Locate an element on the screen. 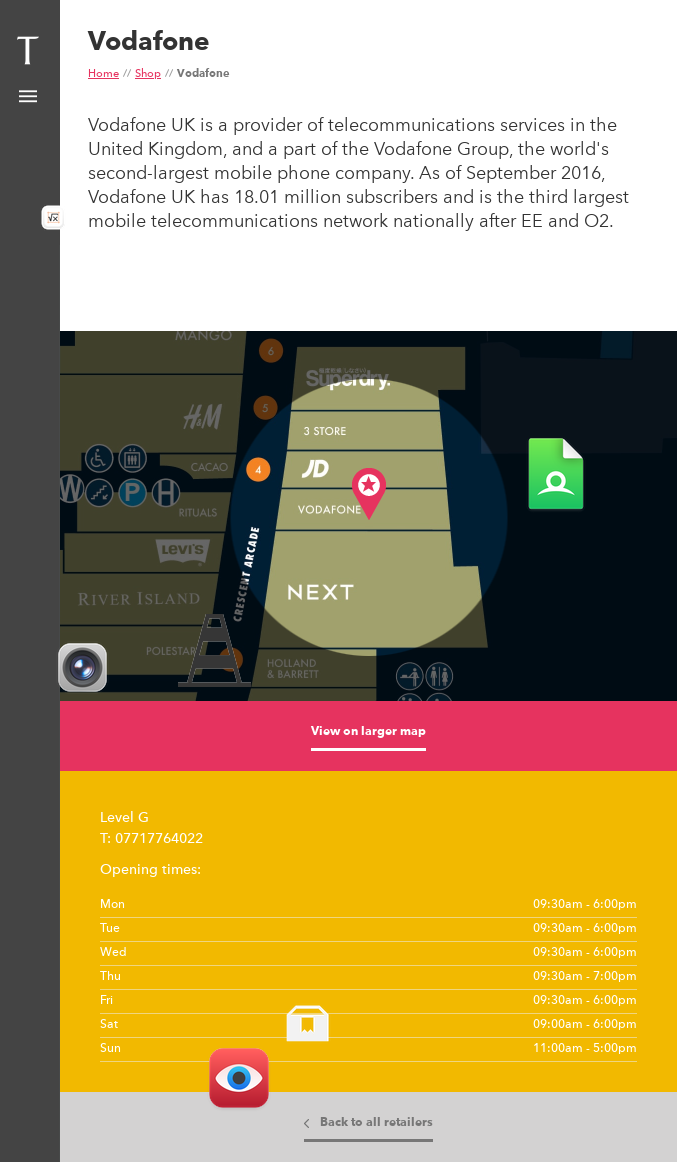 This screenshot has height=1162, width=677. software updates are currently paused or unavailable is located at coordinates (307, 1017).